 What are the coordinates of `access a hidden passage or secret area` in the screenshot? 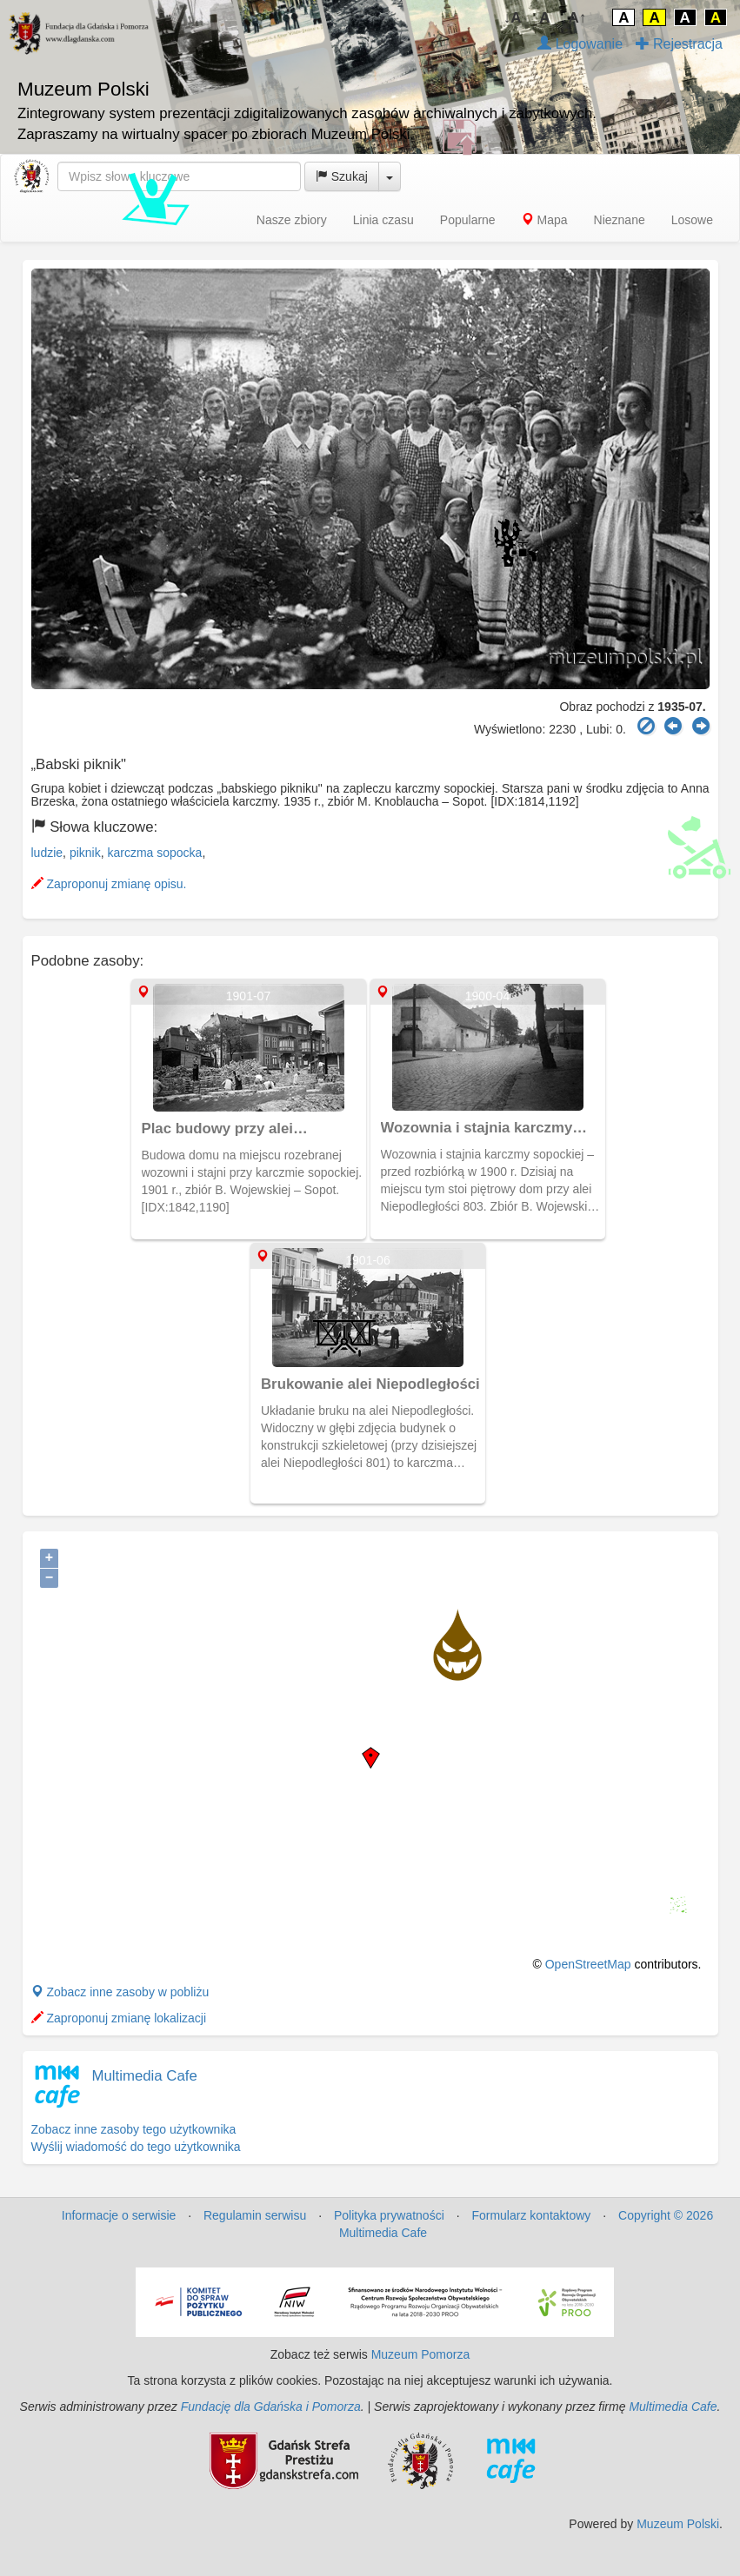 It's located at (156, 199).